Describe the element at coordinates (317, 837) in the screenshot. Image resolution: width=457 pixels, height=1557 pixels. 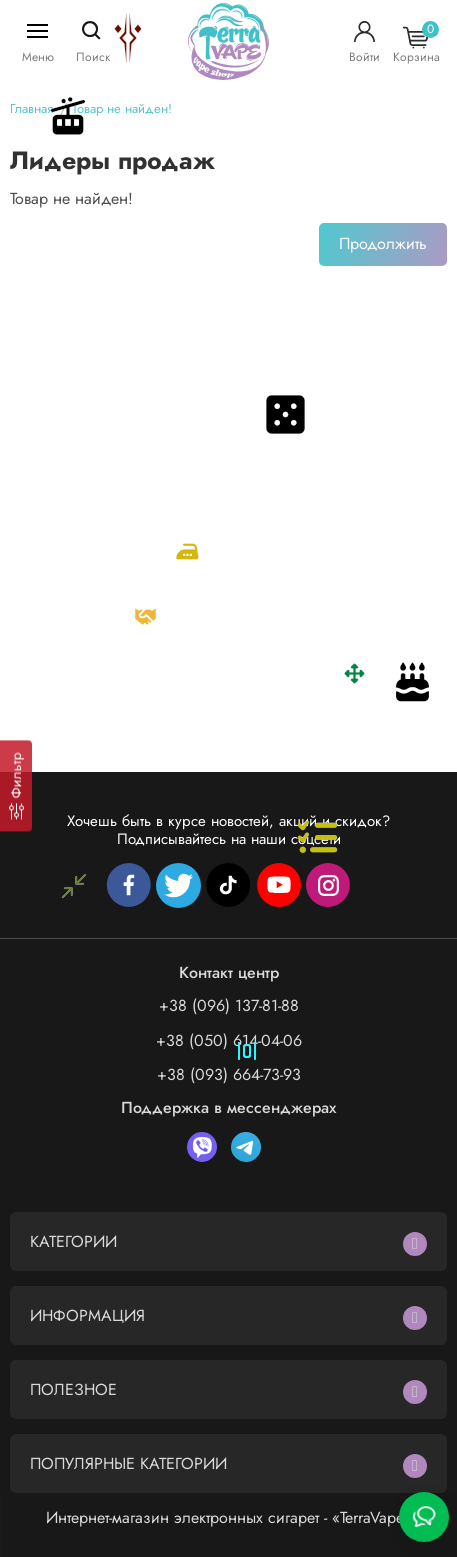
I see `view your task list` at that location.